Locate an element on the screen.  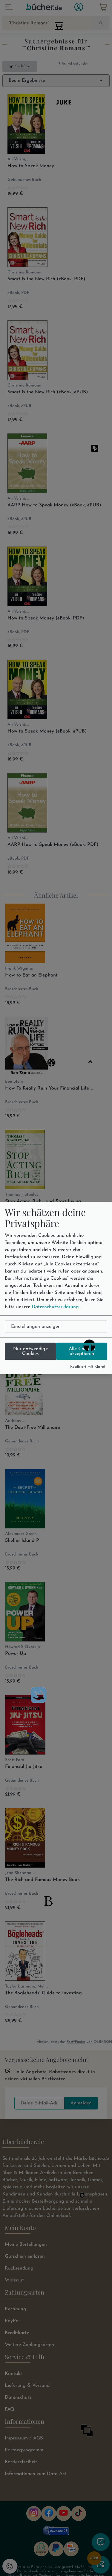
expand or collapse a dropdown menu is located at coordinates (90, 1062).